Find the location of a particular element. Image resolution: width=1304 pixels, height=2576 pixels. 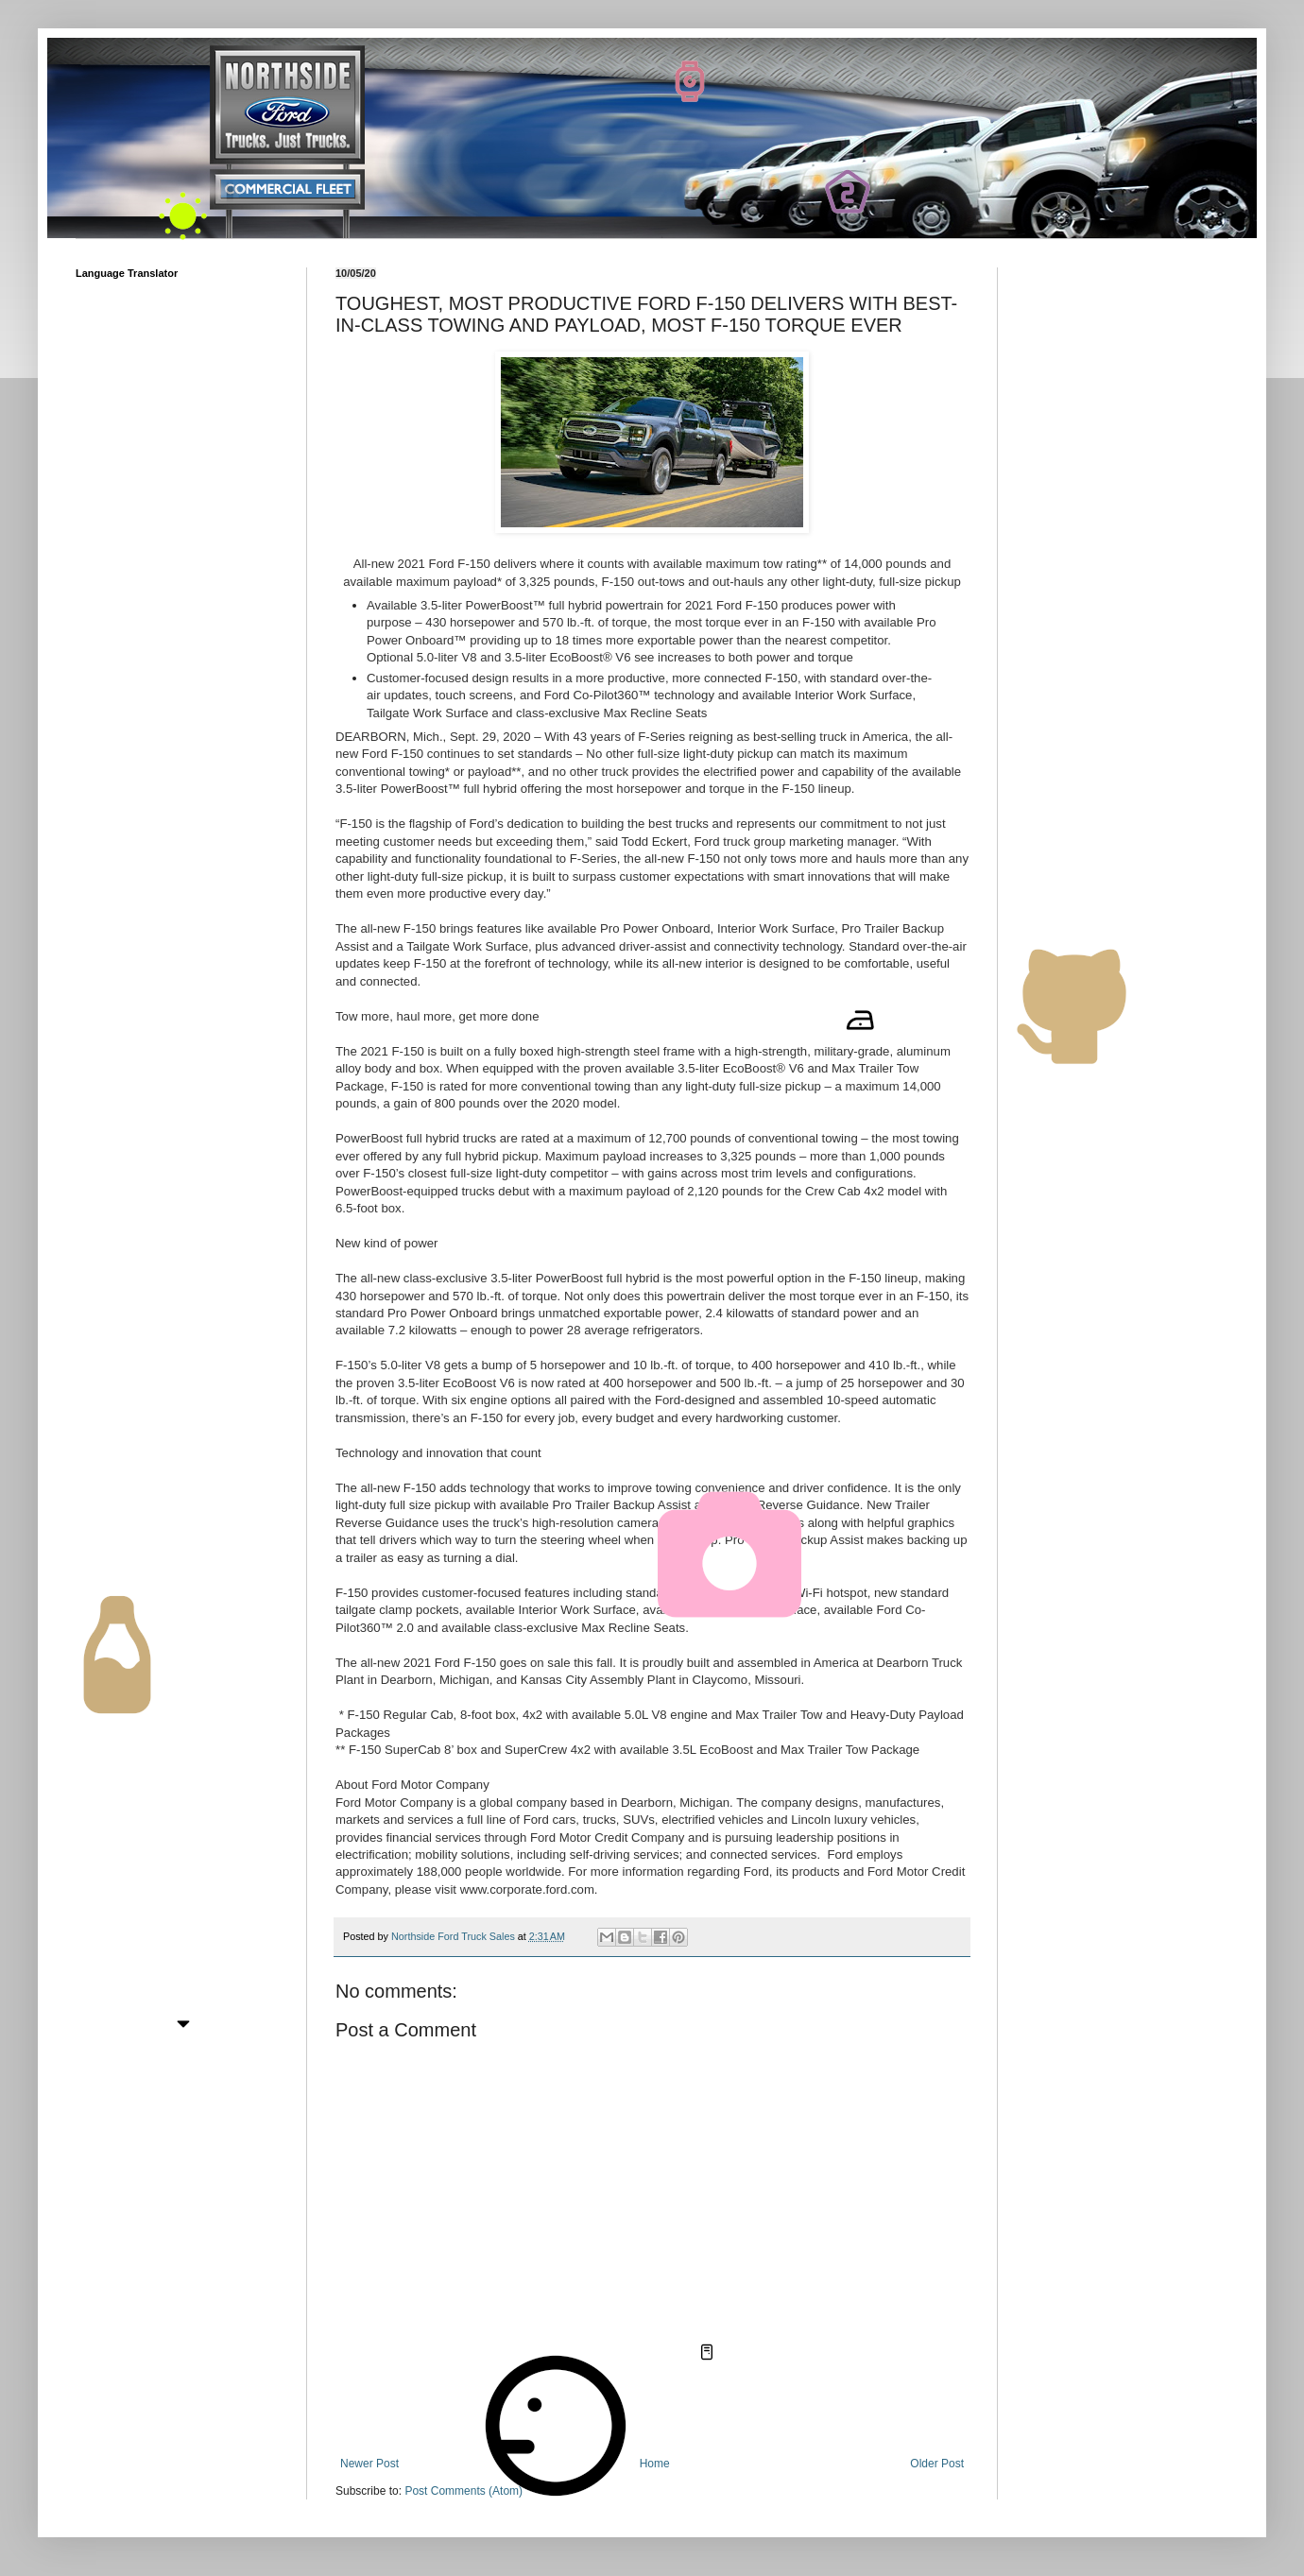

view smartwatch activity statistics is located at coordinates (690, 81).